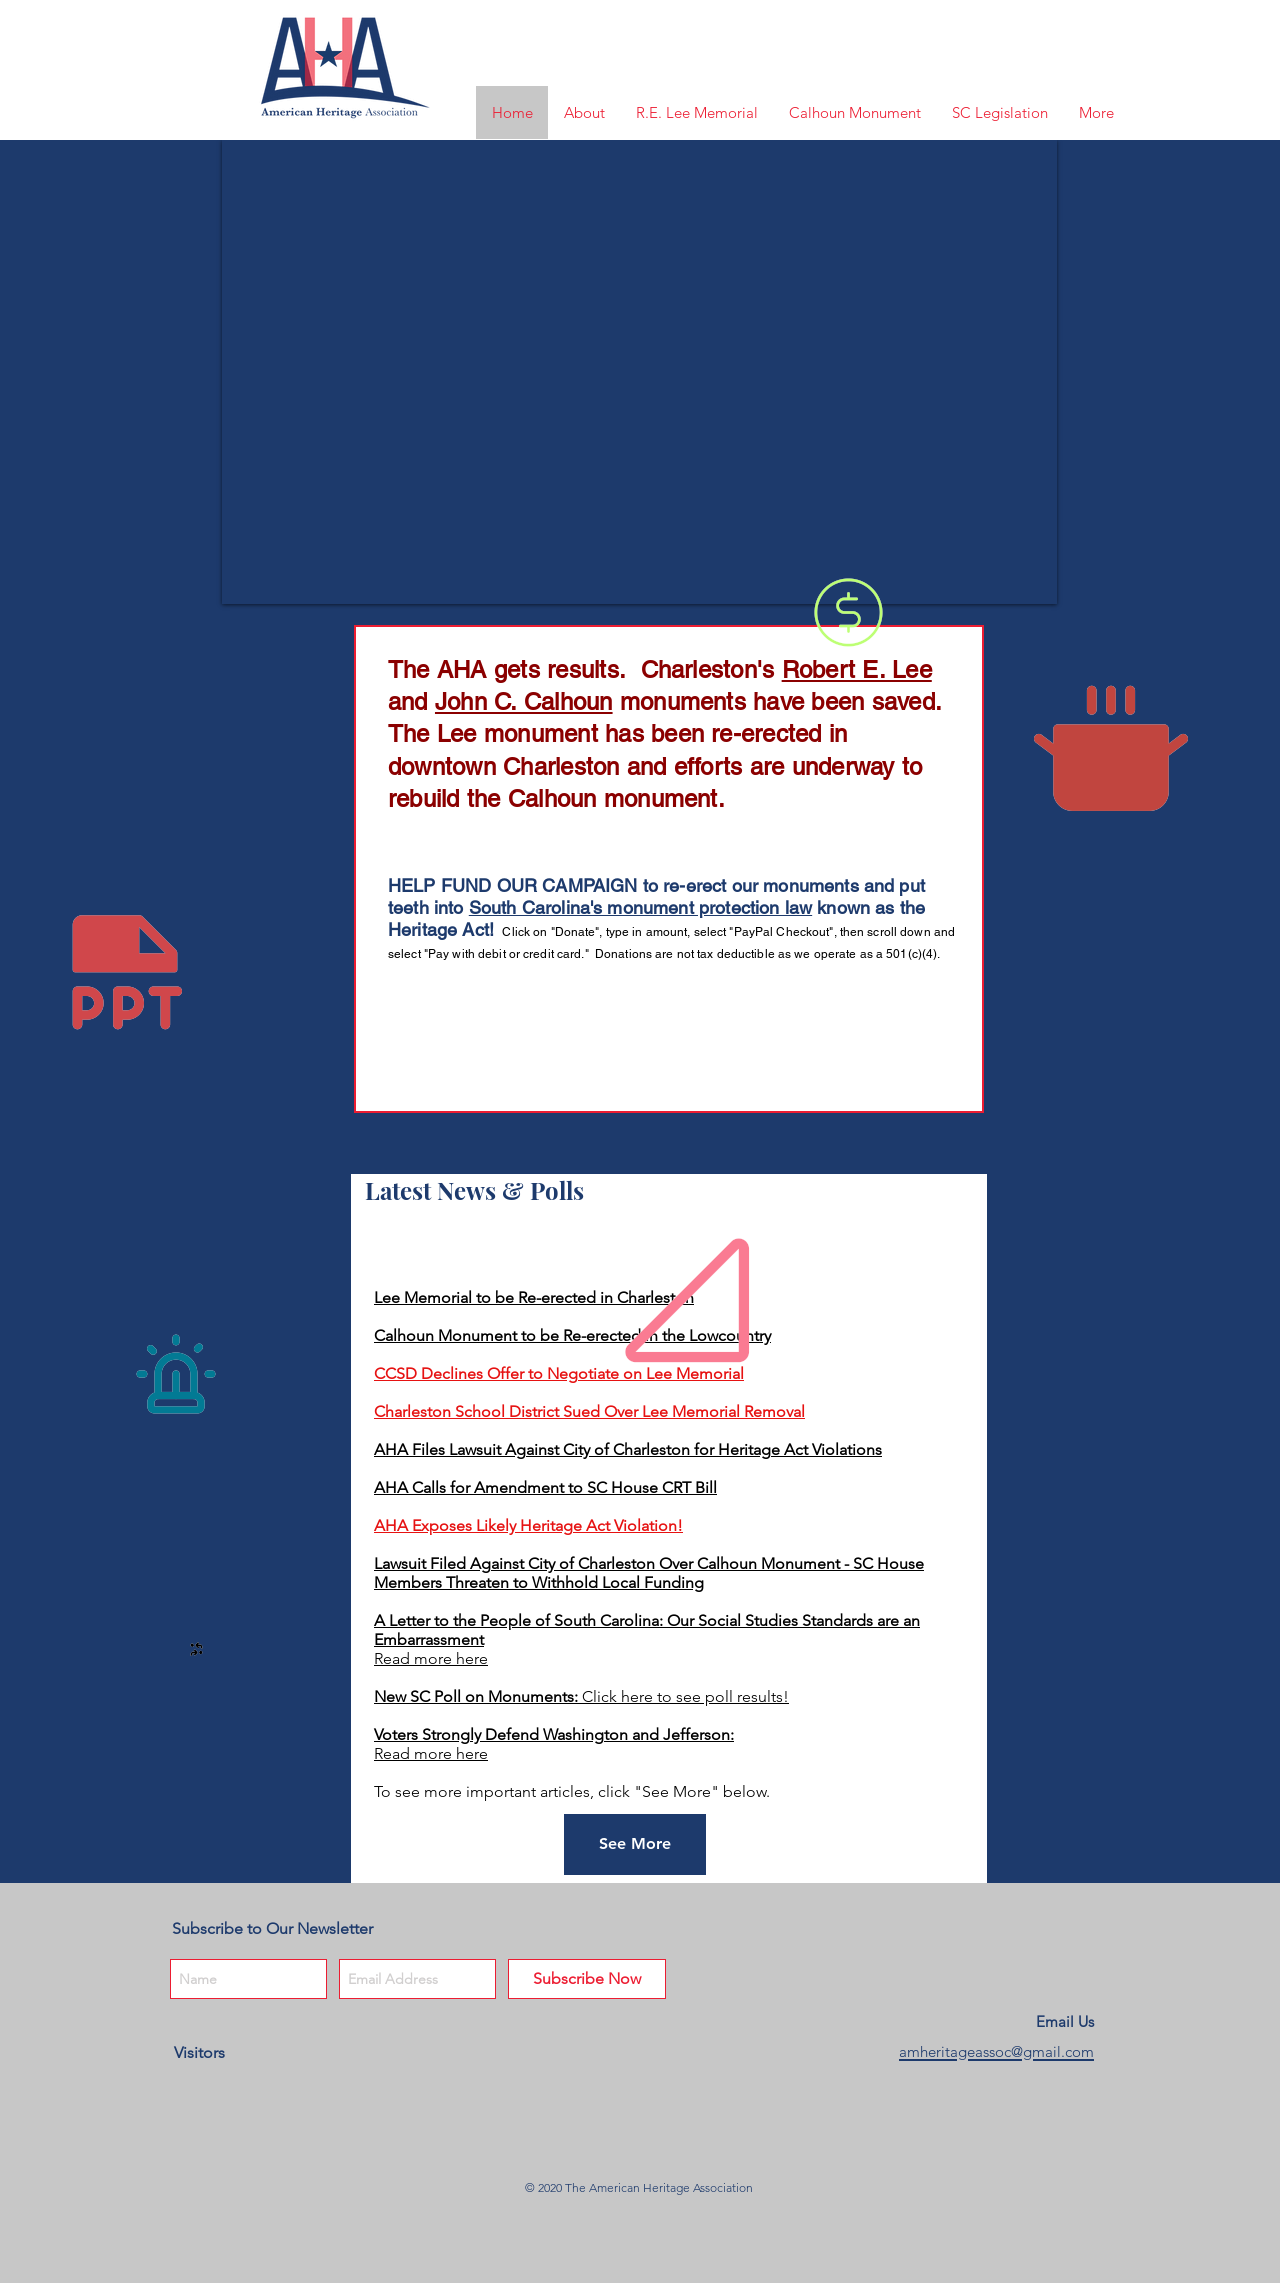 The image size is (1280, 2283). What do you see at coordinates (176, 1374) in the screenshot?
I see `trigger an emergency alert` at bounding box center [176, 1374].